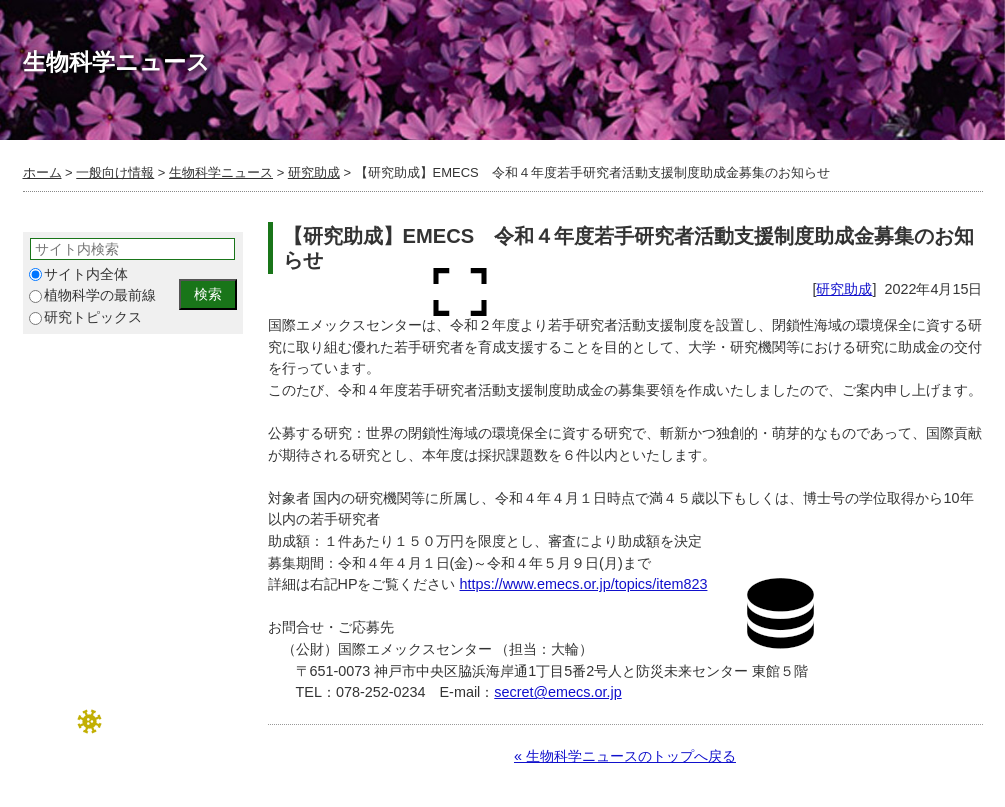 This screenshot has height=807, width=1005. I want to click on enter fullscreen mode, so click(460, 292).